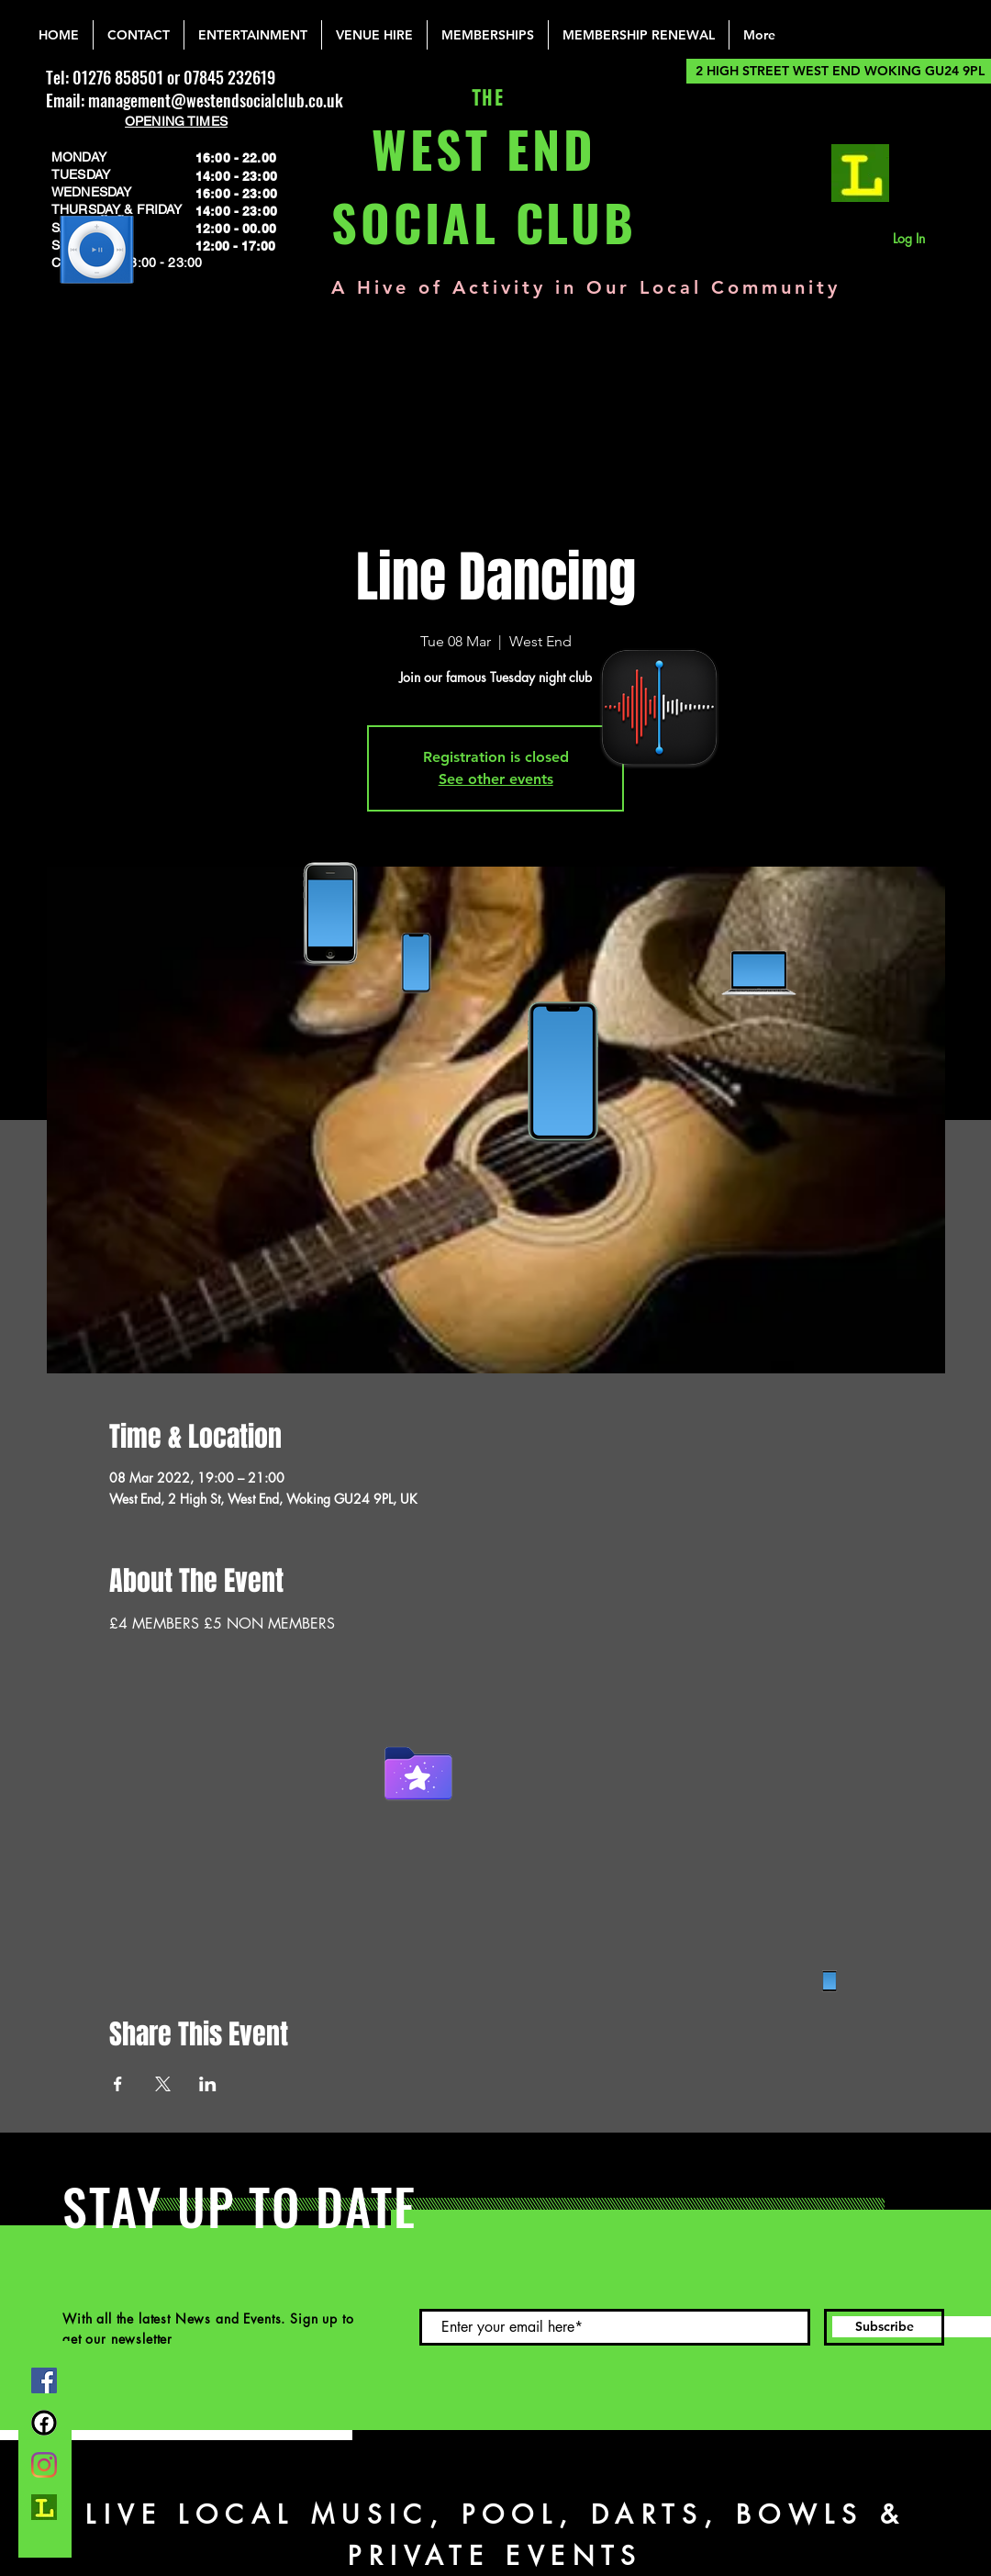 This screenshot has width=991, height=2576. What do you see at coordinates (759, 967) in the screenshot?
I see `represents this macbook device in system settings` at bounding box center [759, 967].